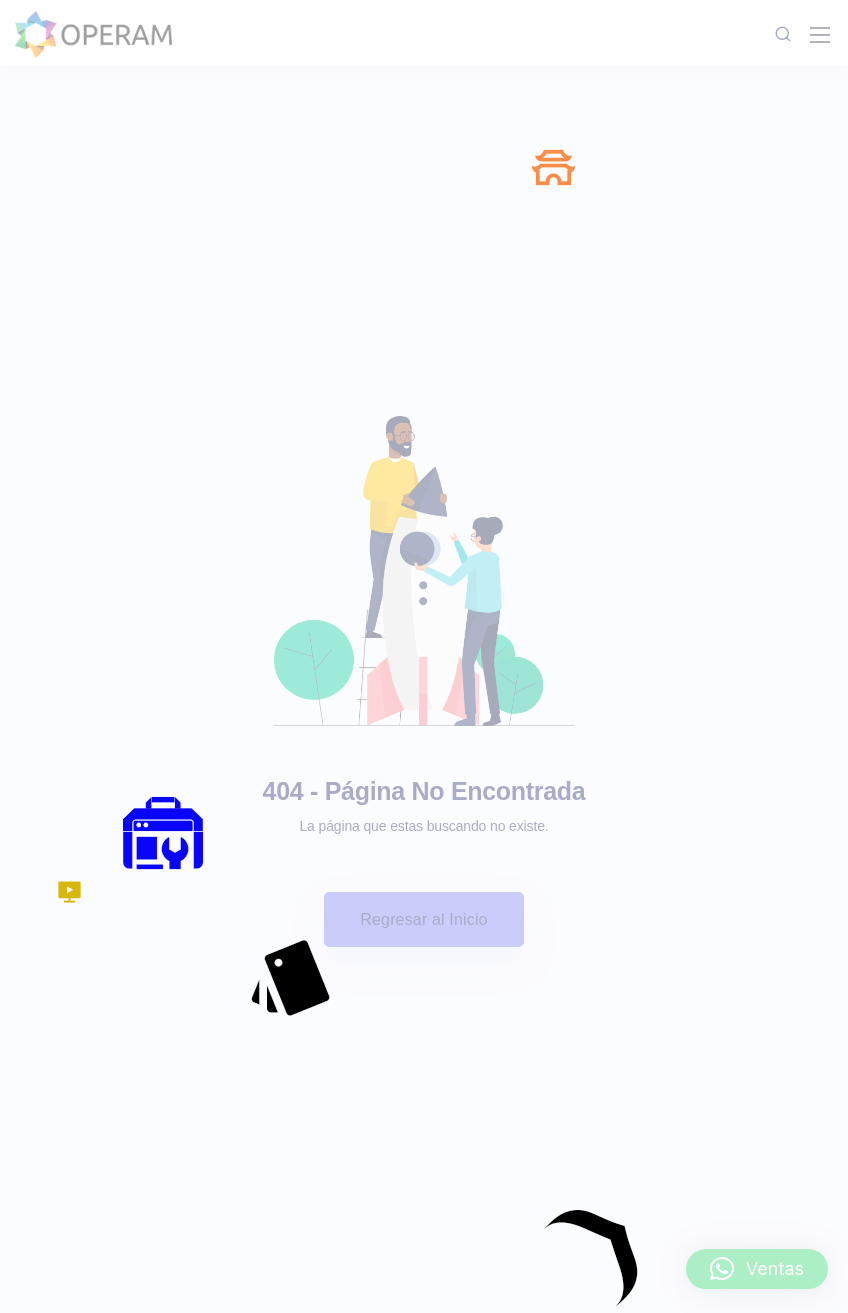 This screenshot has height=1313, width=848. I want to click on open Google Search Console, so click(163, 833).